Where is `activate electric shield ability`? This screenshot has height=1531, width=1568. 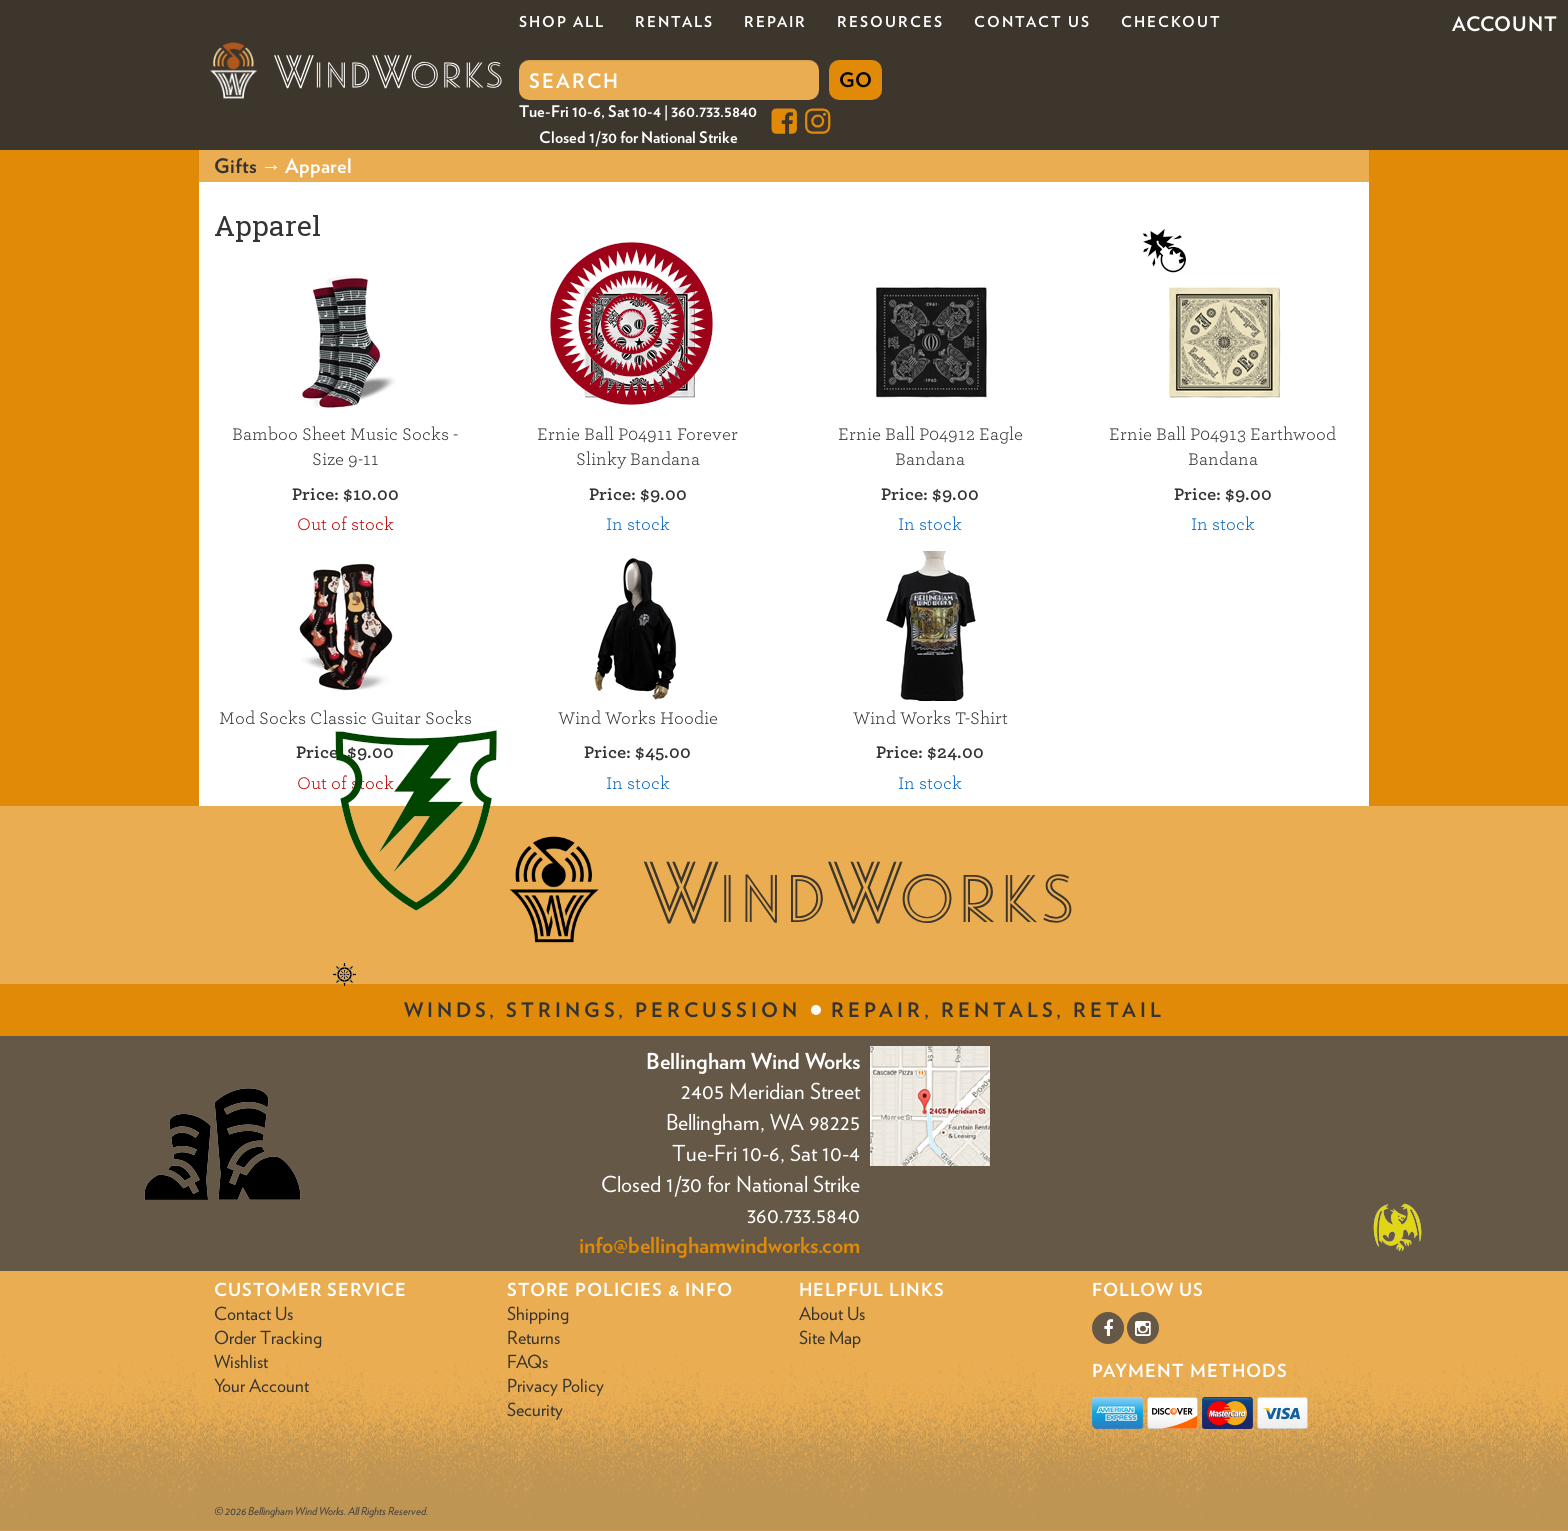
activate electric shield ability is located at coordinates (417, 820).